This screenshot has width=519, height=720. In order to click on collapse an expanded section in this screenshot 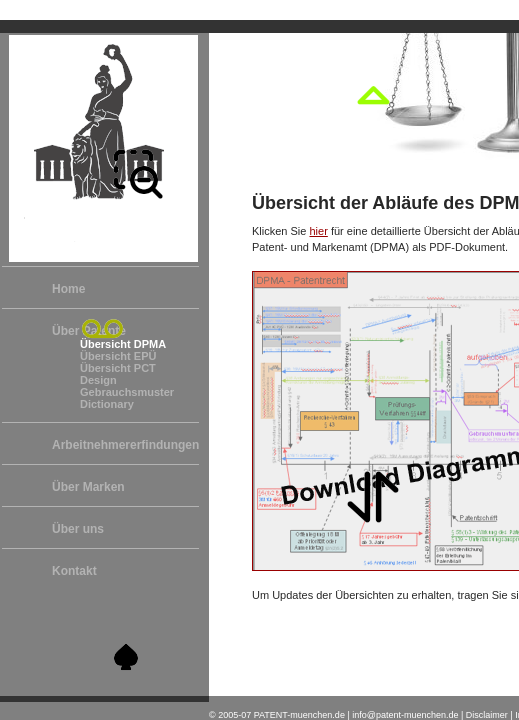, I will do `click(373, 97)`.